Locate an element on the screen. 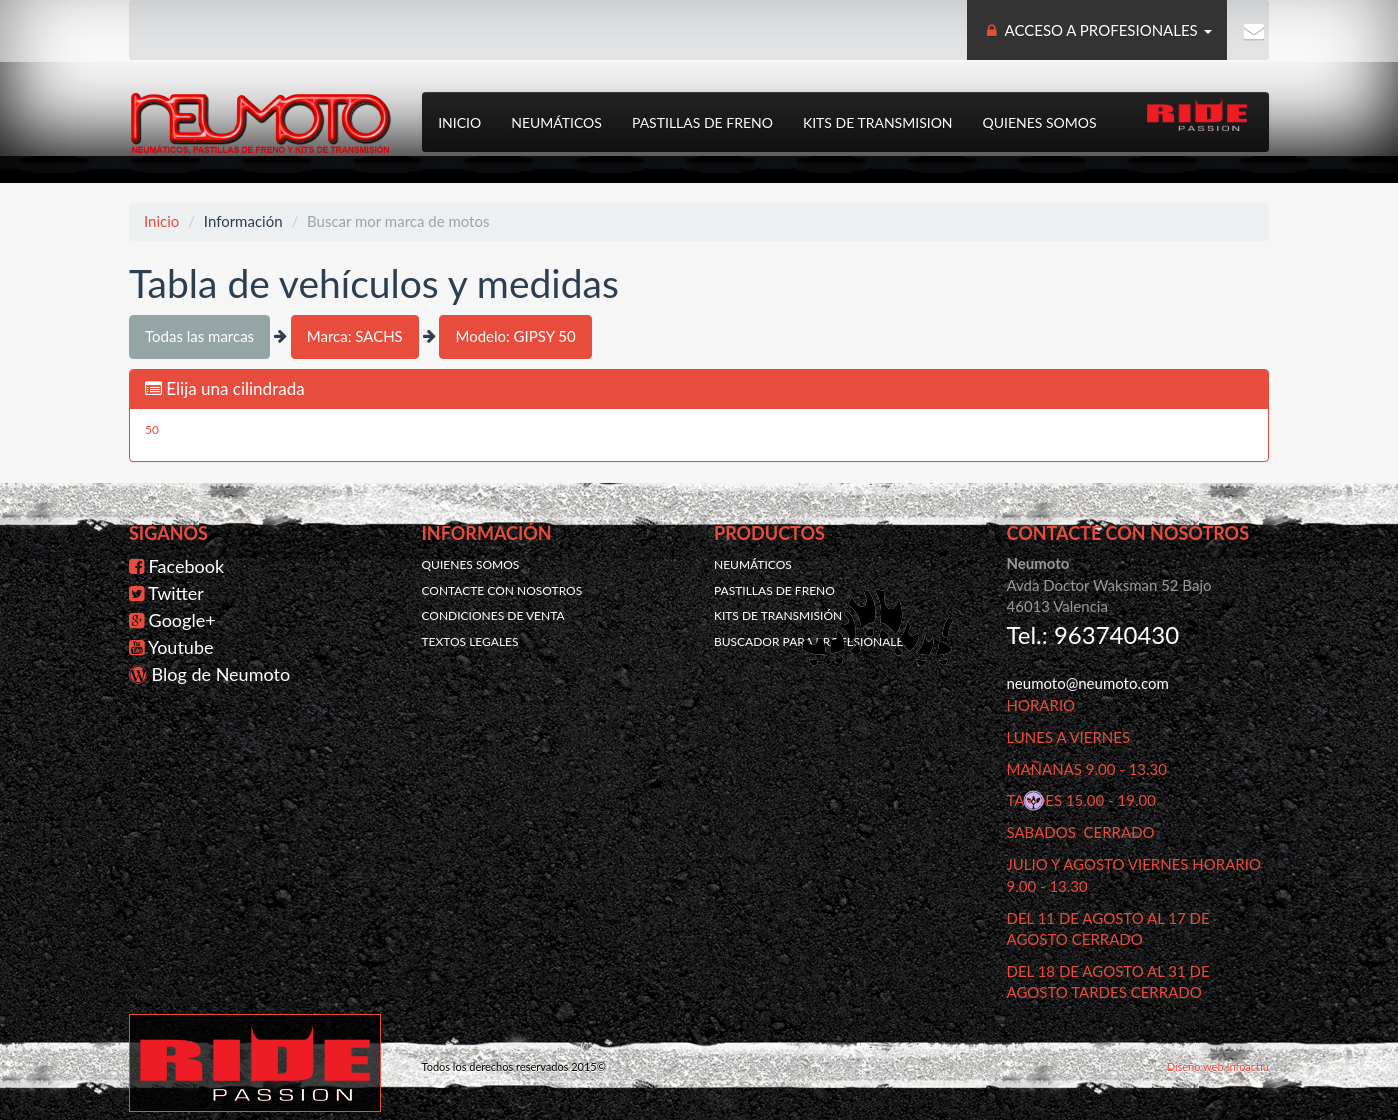 The width and height of the screenshot is (1398, 1120). view garden pests or insects in a nature game is located at coordinates (877, 628).